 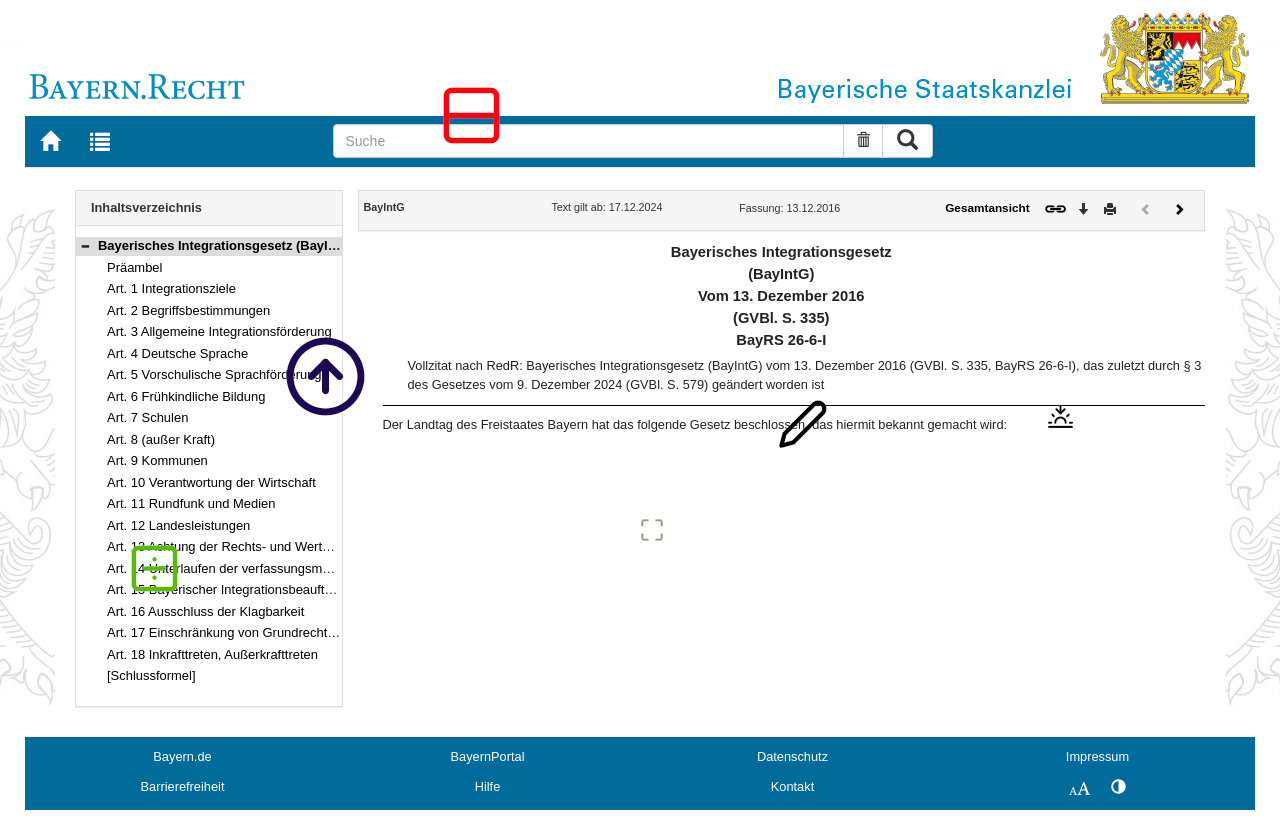 I want to click on maximize window to full screen, so click(x=652, y=530).